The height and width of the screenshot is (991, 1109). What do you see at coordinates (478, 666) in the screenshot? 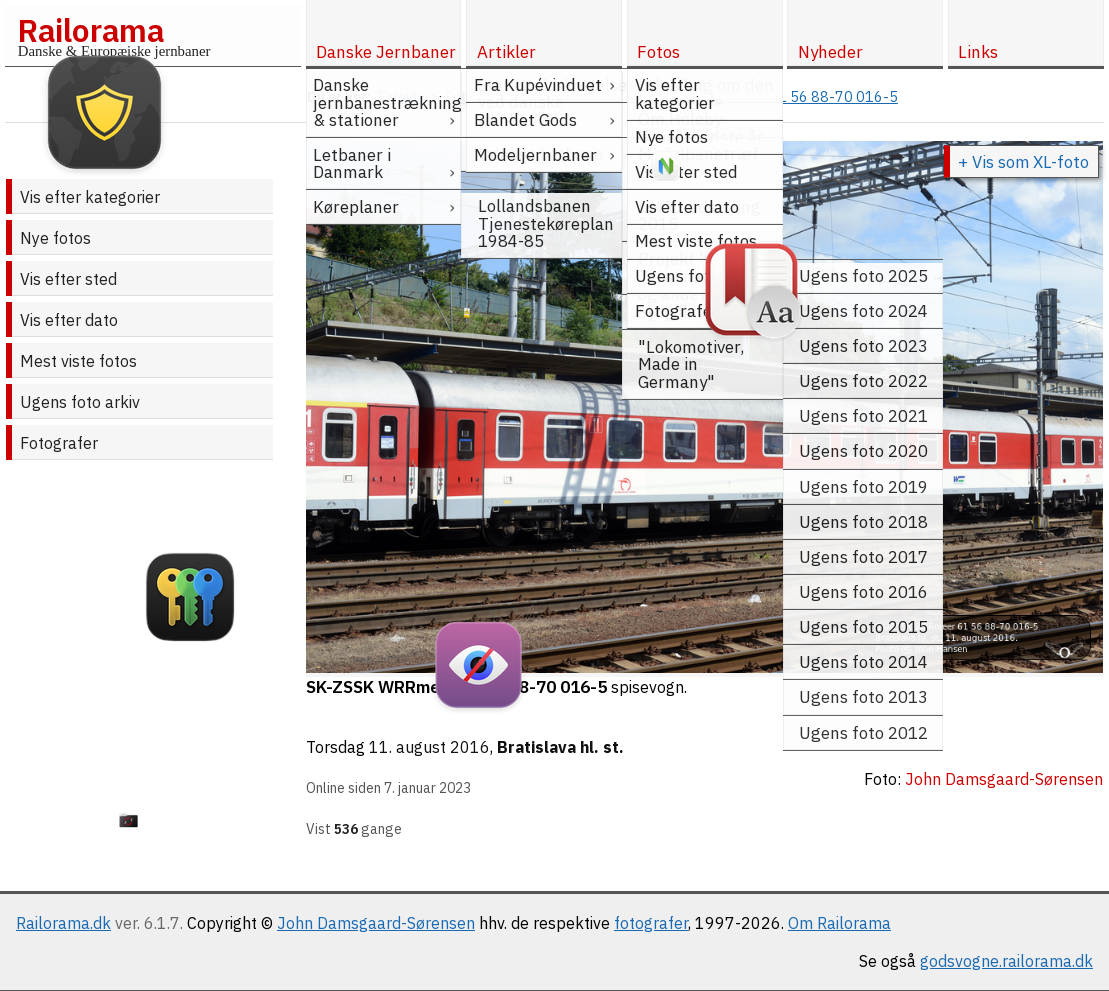
I see `open privacy and security settings` at bounding box center [478, 666].